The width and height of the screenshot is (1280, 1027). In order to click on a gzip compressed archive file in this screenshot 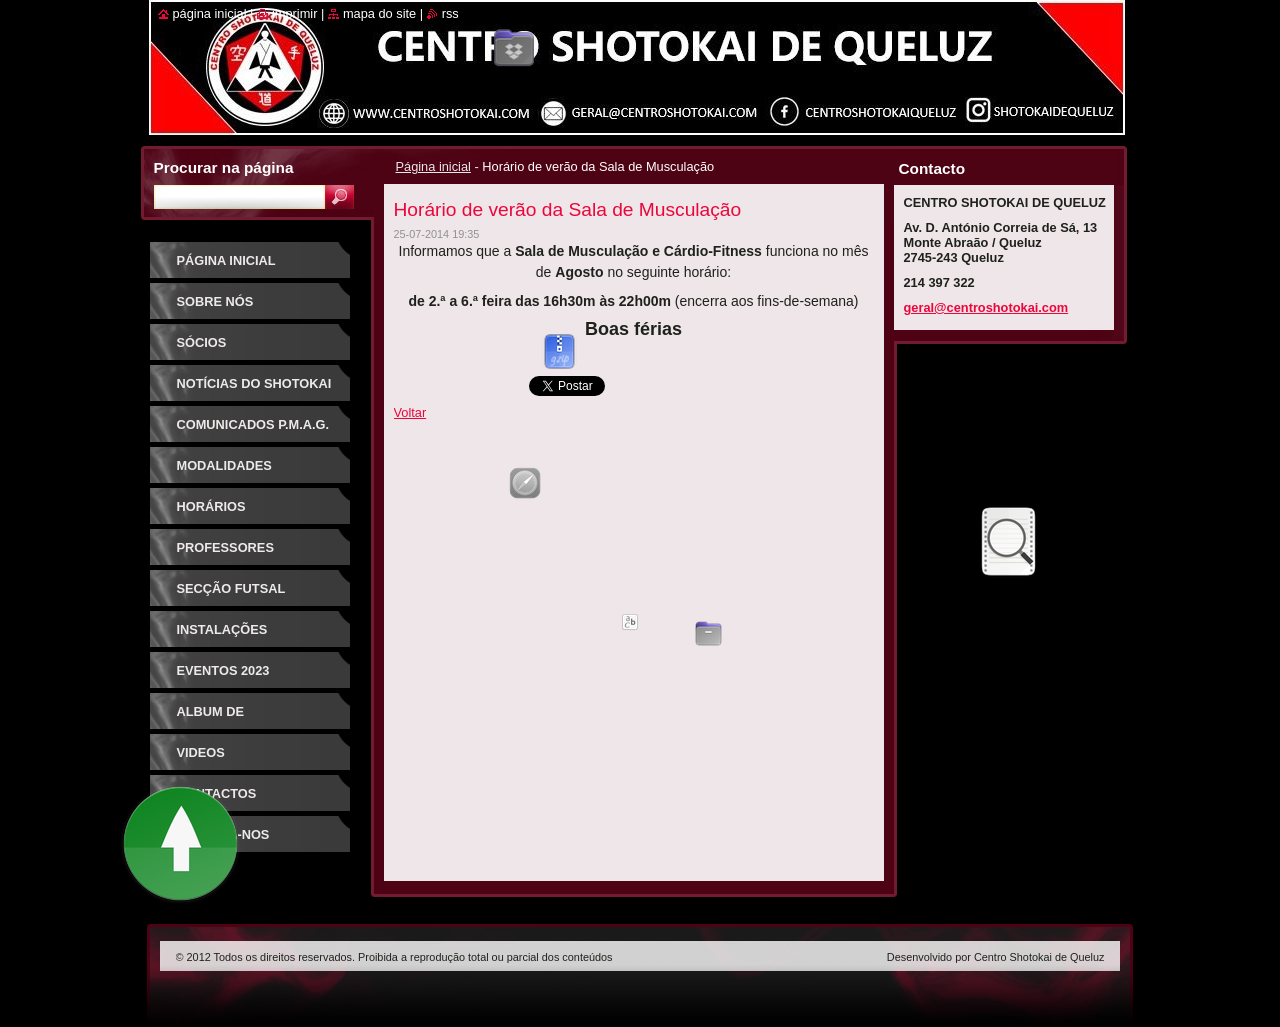, I will do `click(559, 351)`.